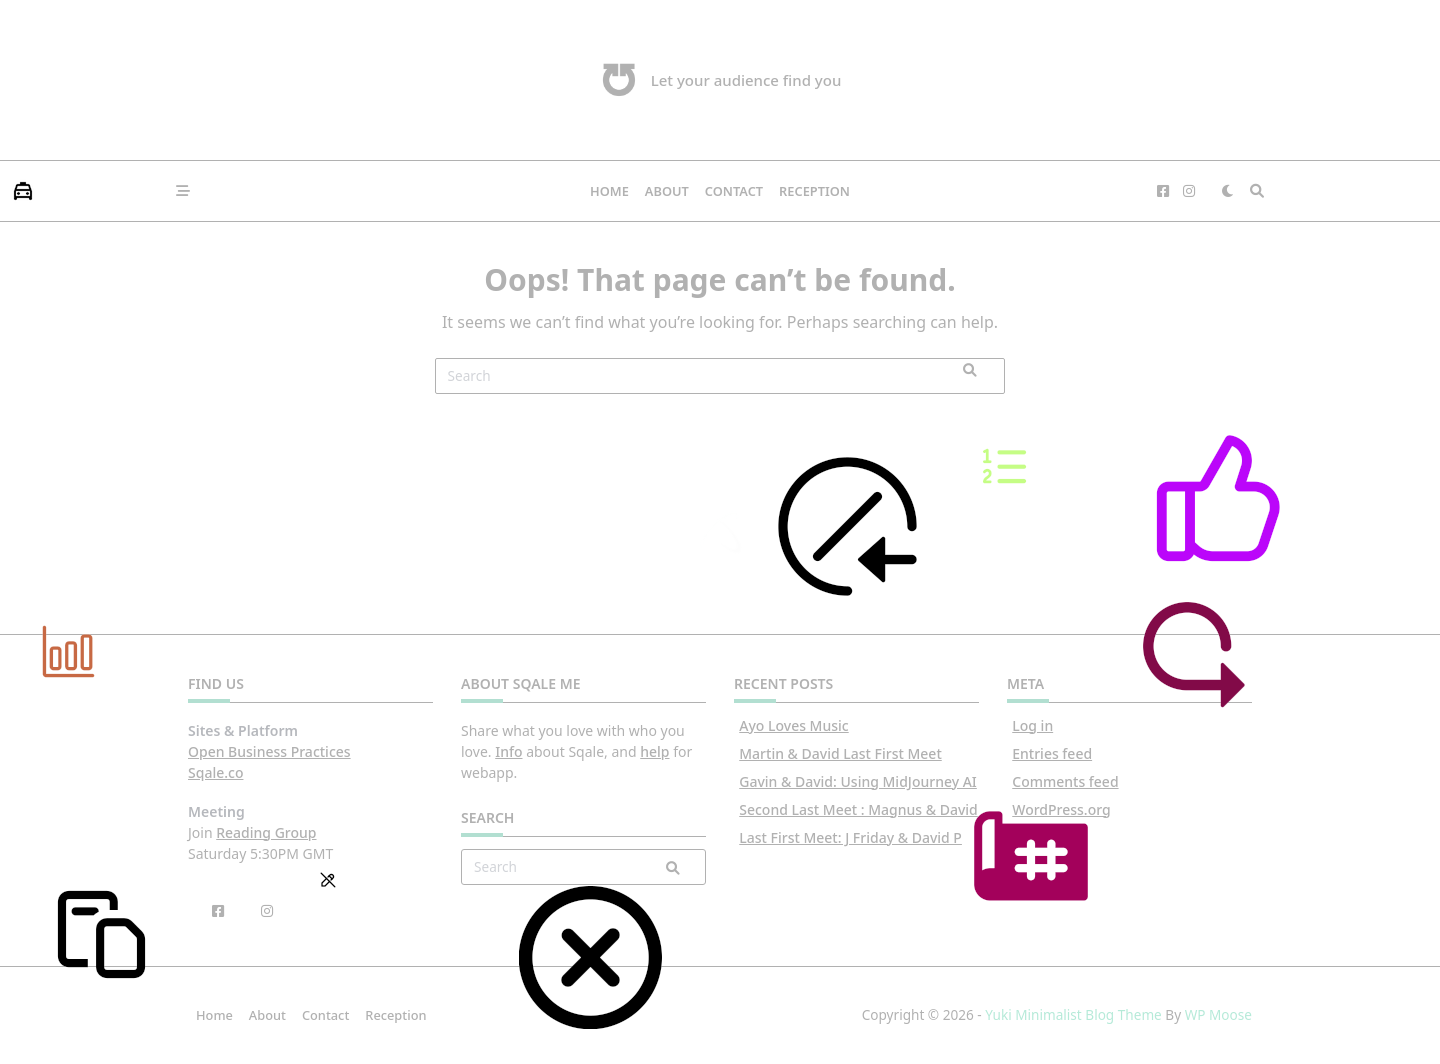  Describe the element at coordinates (68, 651) in the screenshot. I see `view analytics or statistics` at that location.